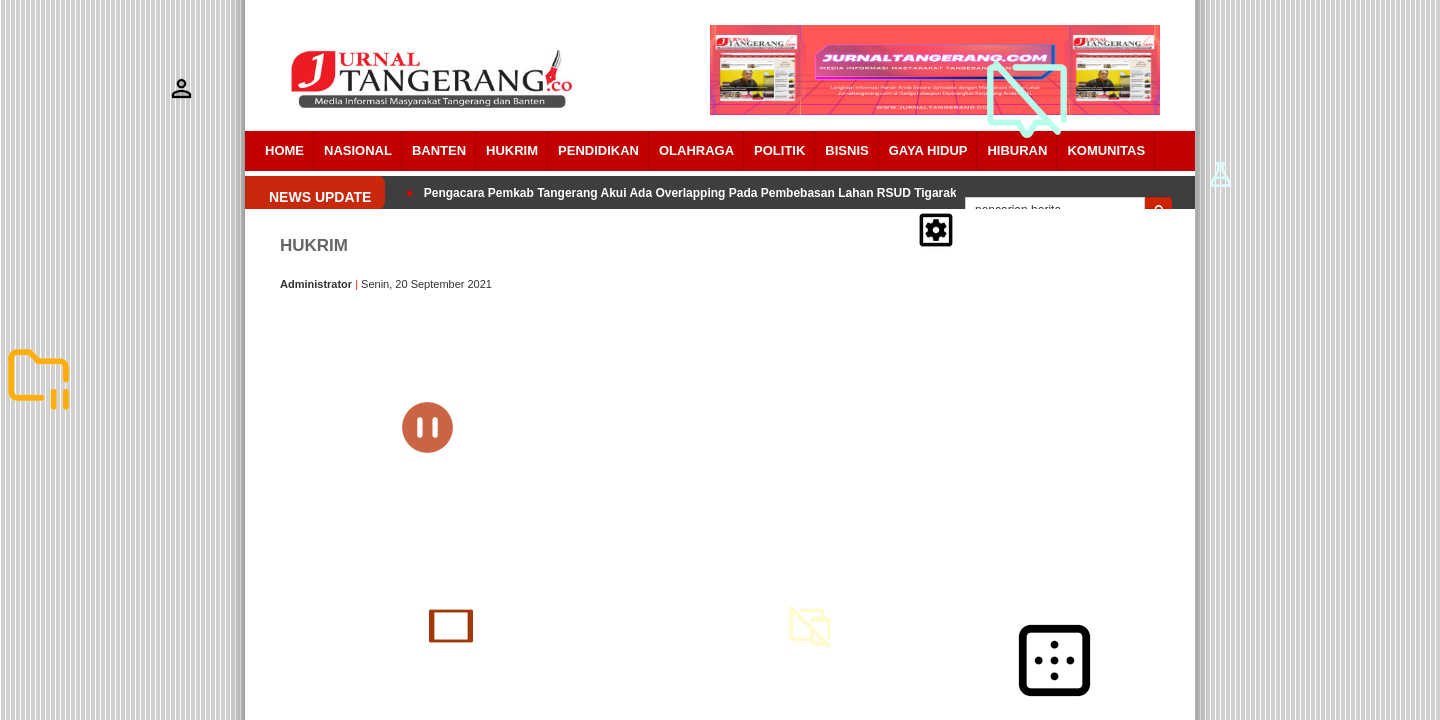 Image resolution: width=1440 pixels, height=720 pixels. I want to click on switch to landscape mode, so click(451, 626).